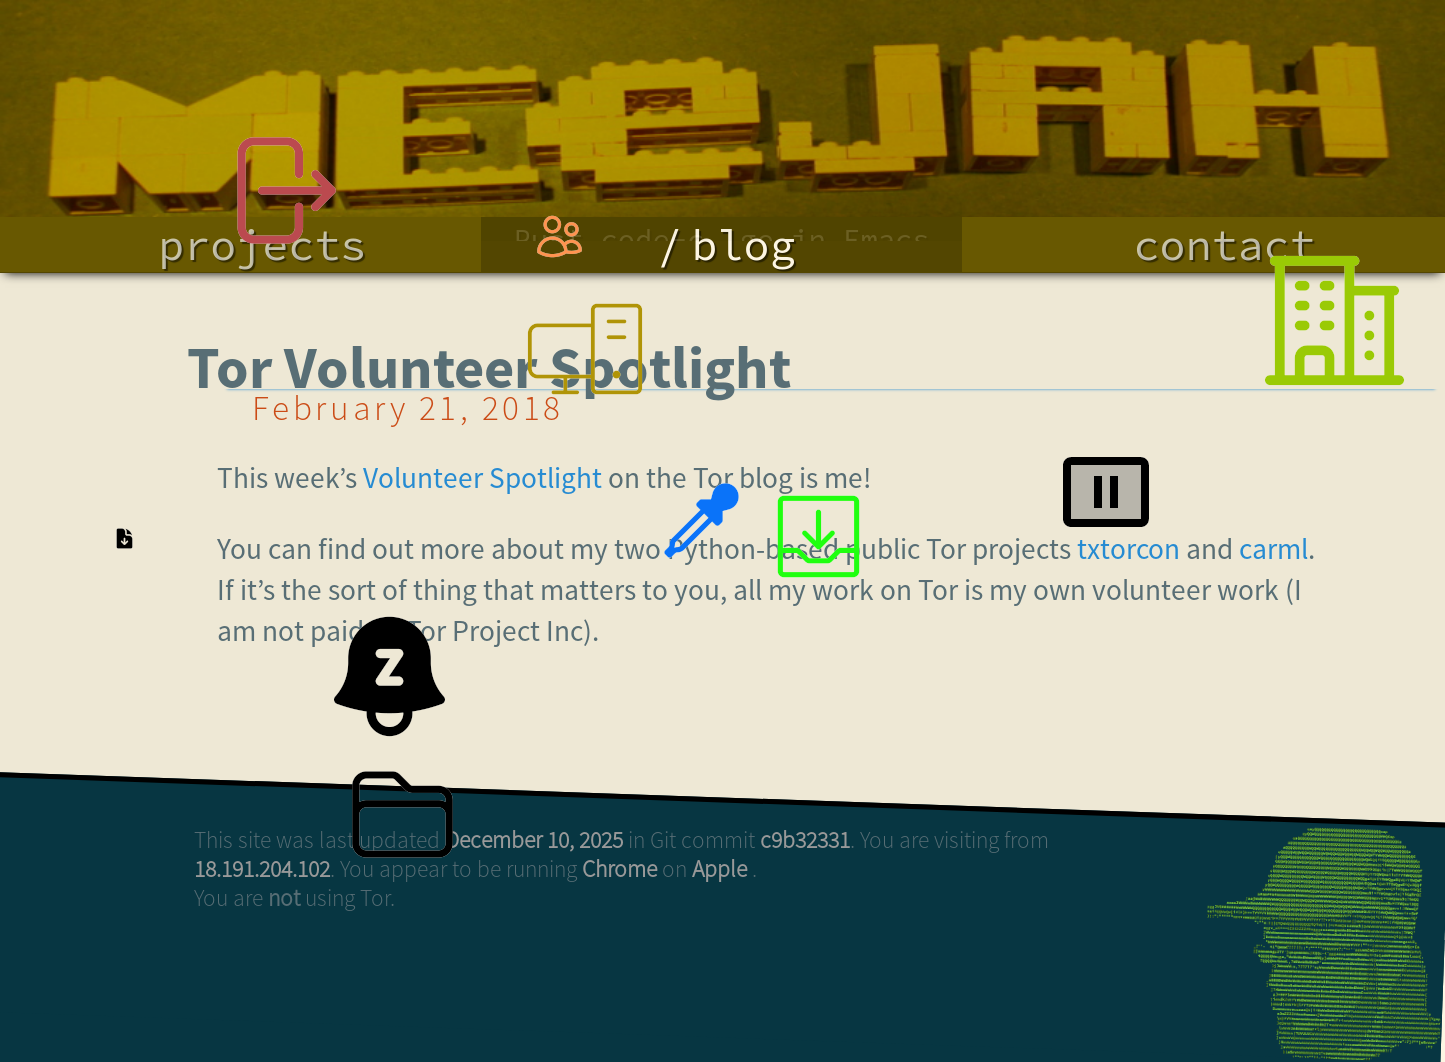  I want to click on download file to inbox or tray, so click(818, 536).